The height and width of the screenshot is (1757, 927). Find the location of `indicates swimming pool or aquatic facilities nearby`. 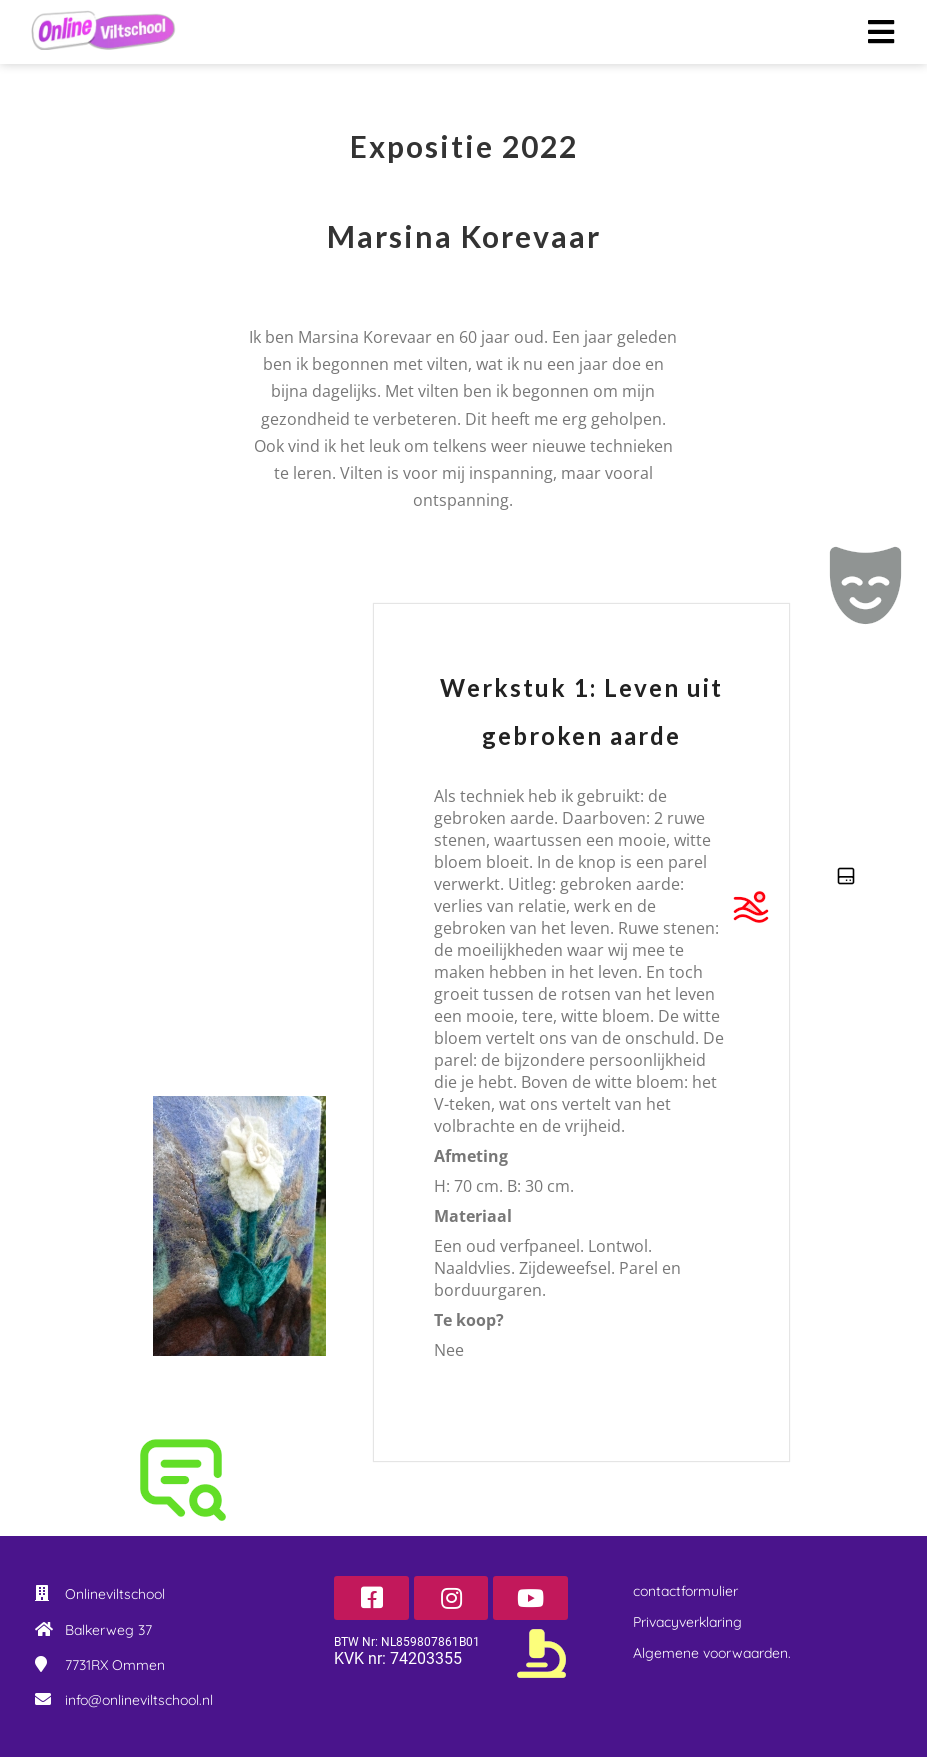

indicates swimming pool or aquatic facilities nearby is located at coordinates (751, 907).